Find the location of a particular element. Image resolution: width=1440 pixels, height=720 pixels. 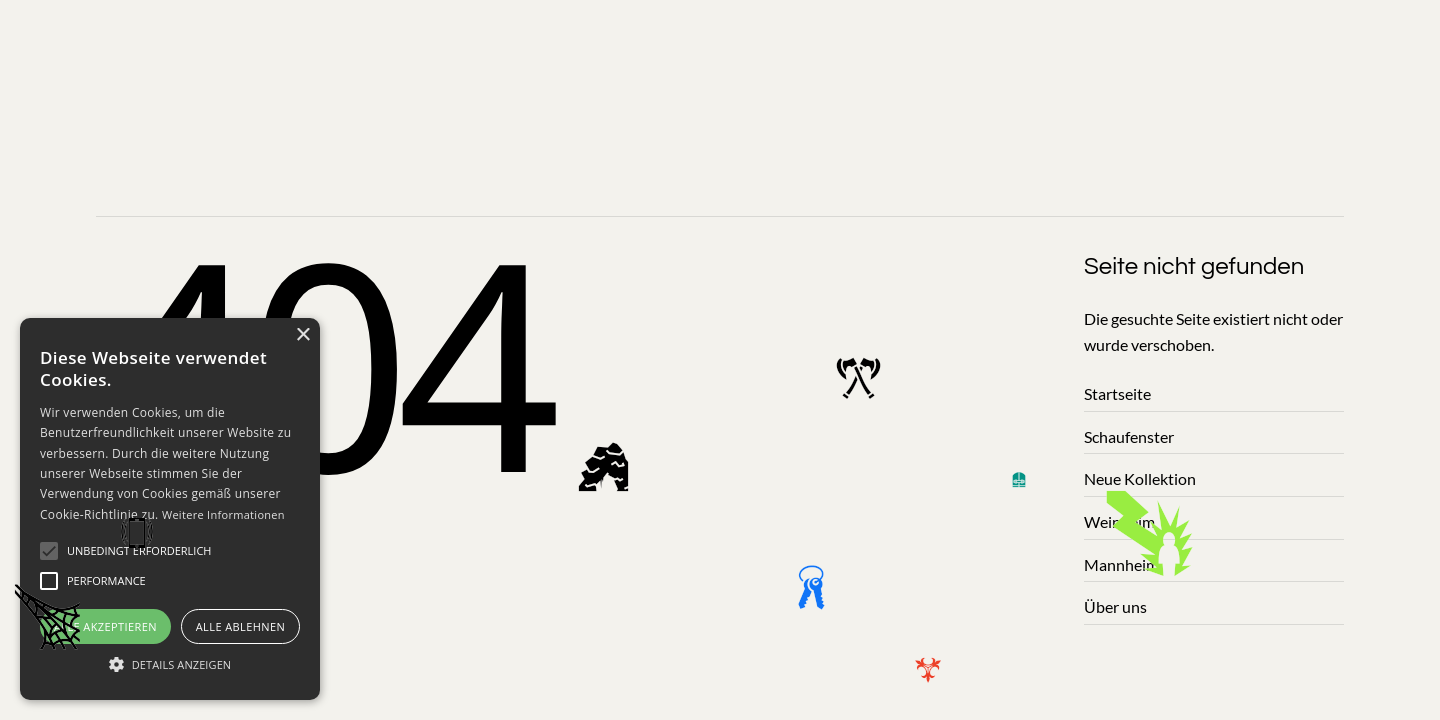

indicates a character has been struck by lightning is located at coordinates (1149, 533).